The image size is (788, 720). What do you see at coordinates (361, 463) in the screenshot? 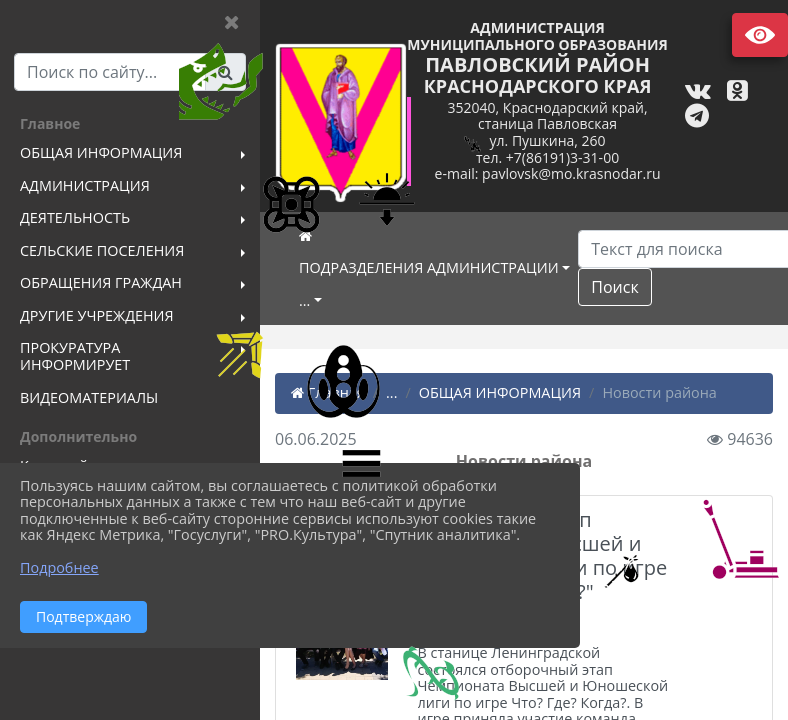
I see `open the navigation menu` at bounding box center [361, 463].